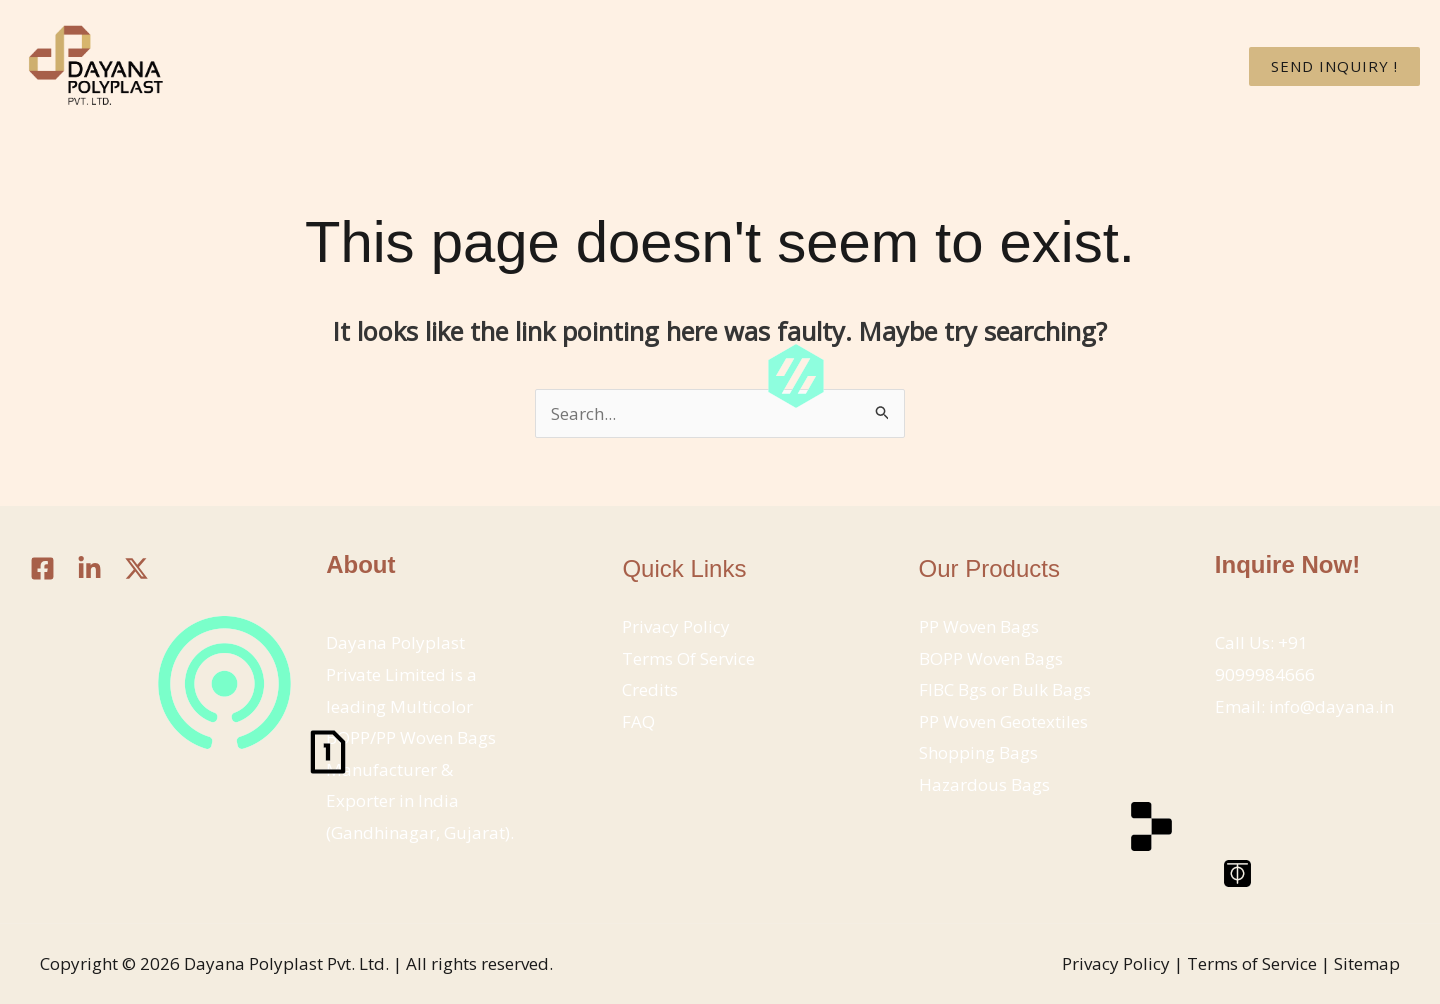  Describe the element at coordinates (1237, 873) in the screenshot. I see `open zerotier network settings` at that location.